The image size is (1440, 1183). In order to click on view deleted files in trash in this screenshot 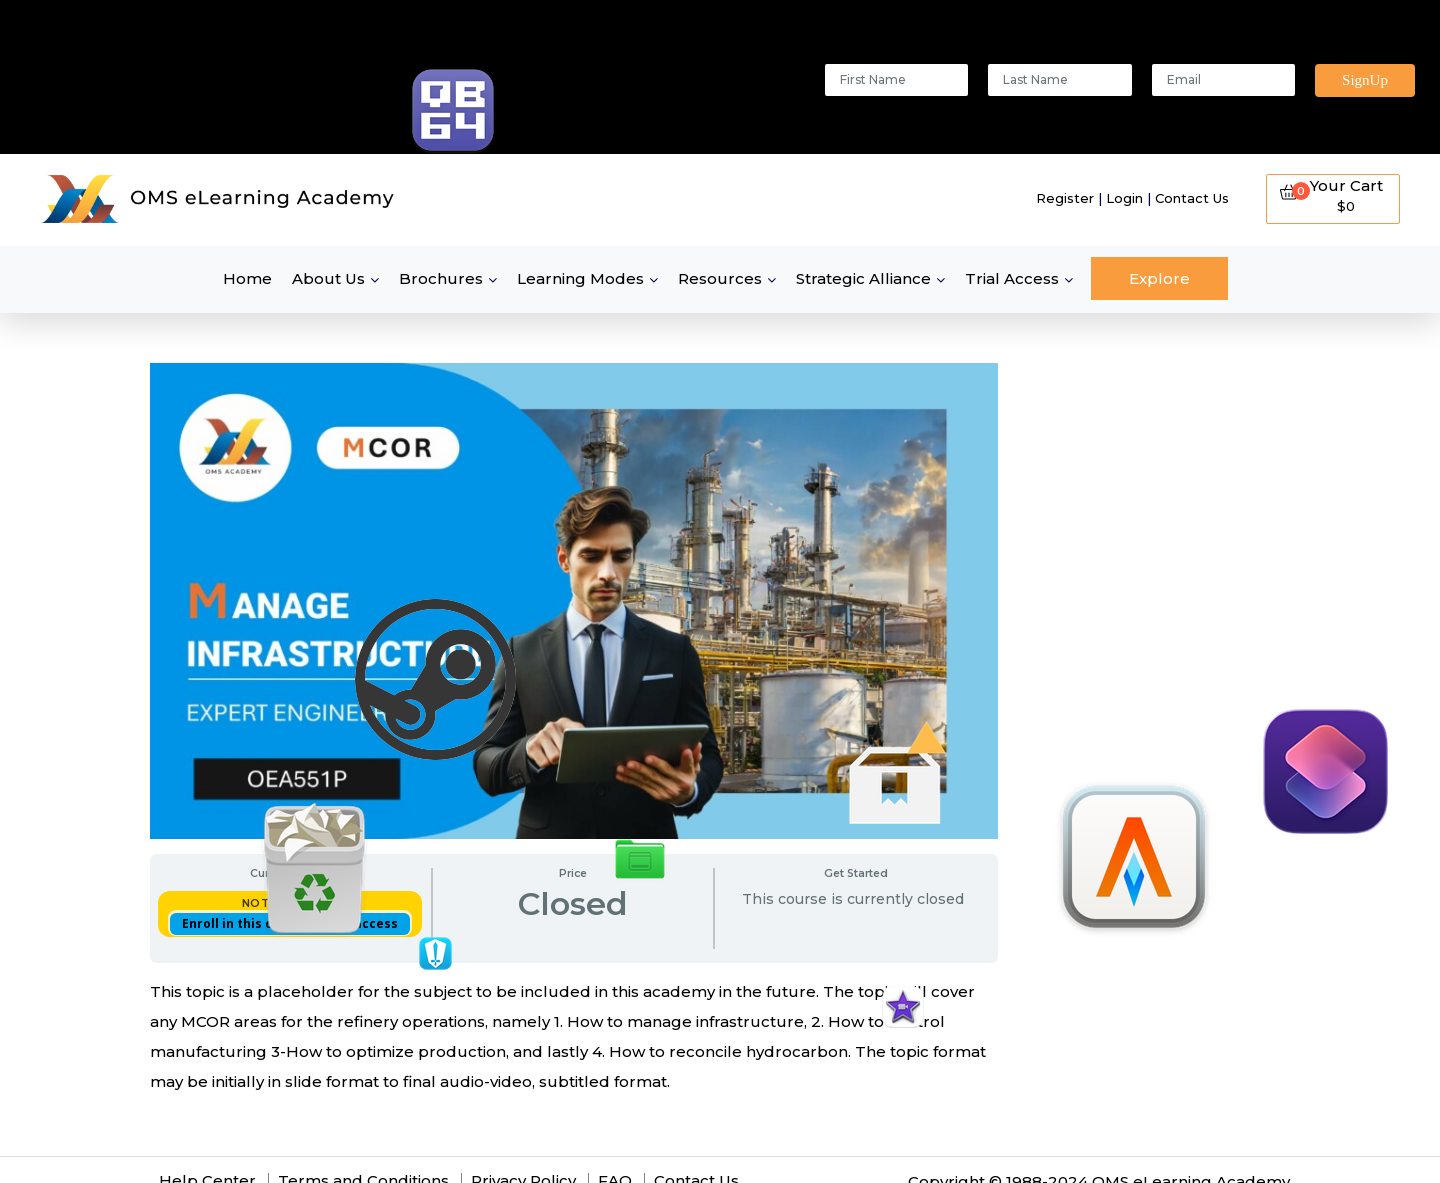, I will do `click(314, 869)`.